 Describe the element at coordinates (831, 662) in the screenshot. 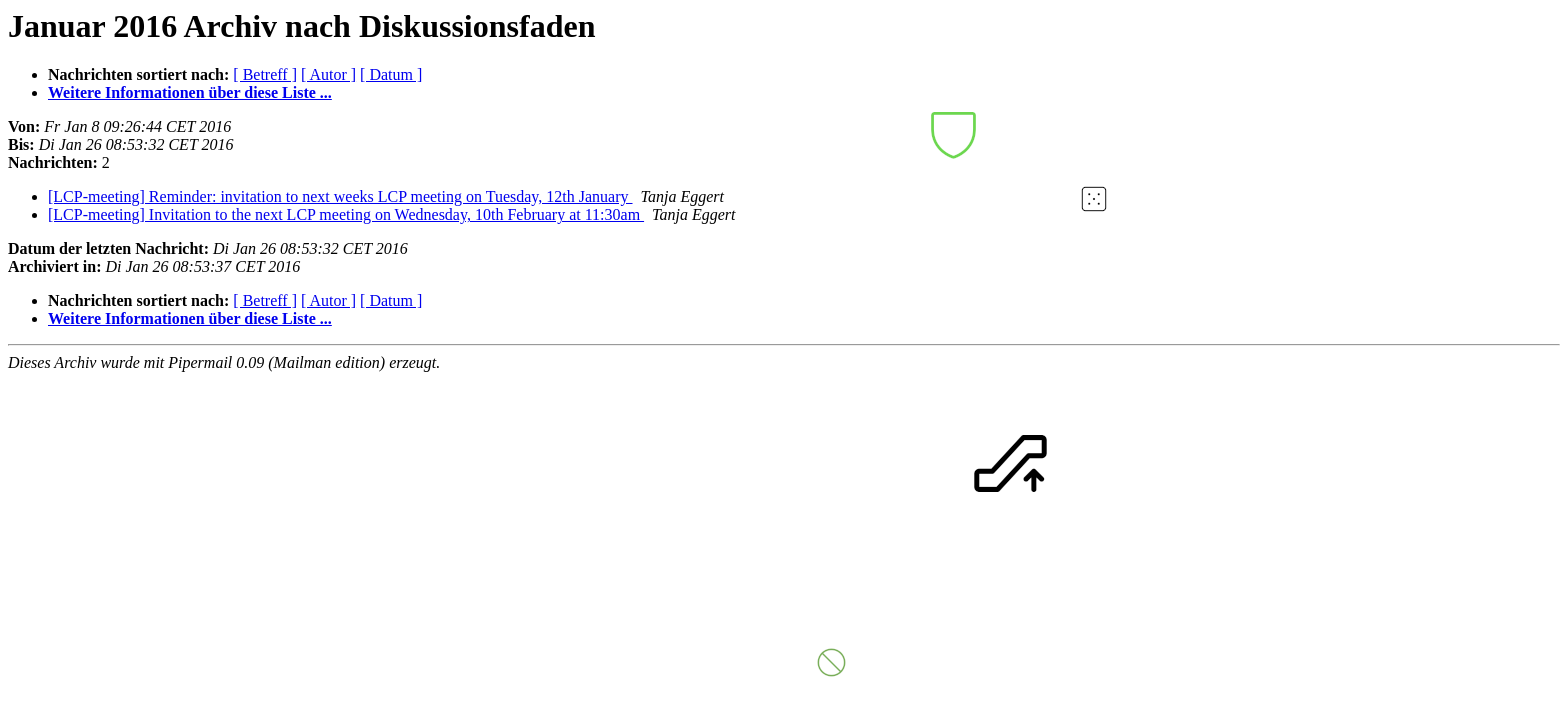

I see `indicates a blocked or prohibited action` at that location.